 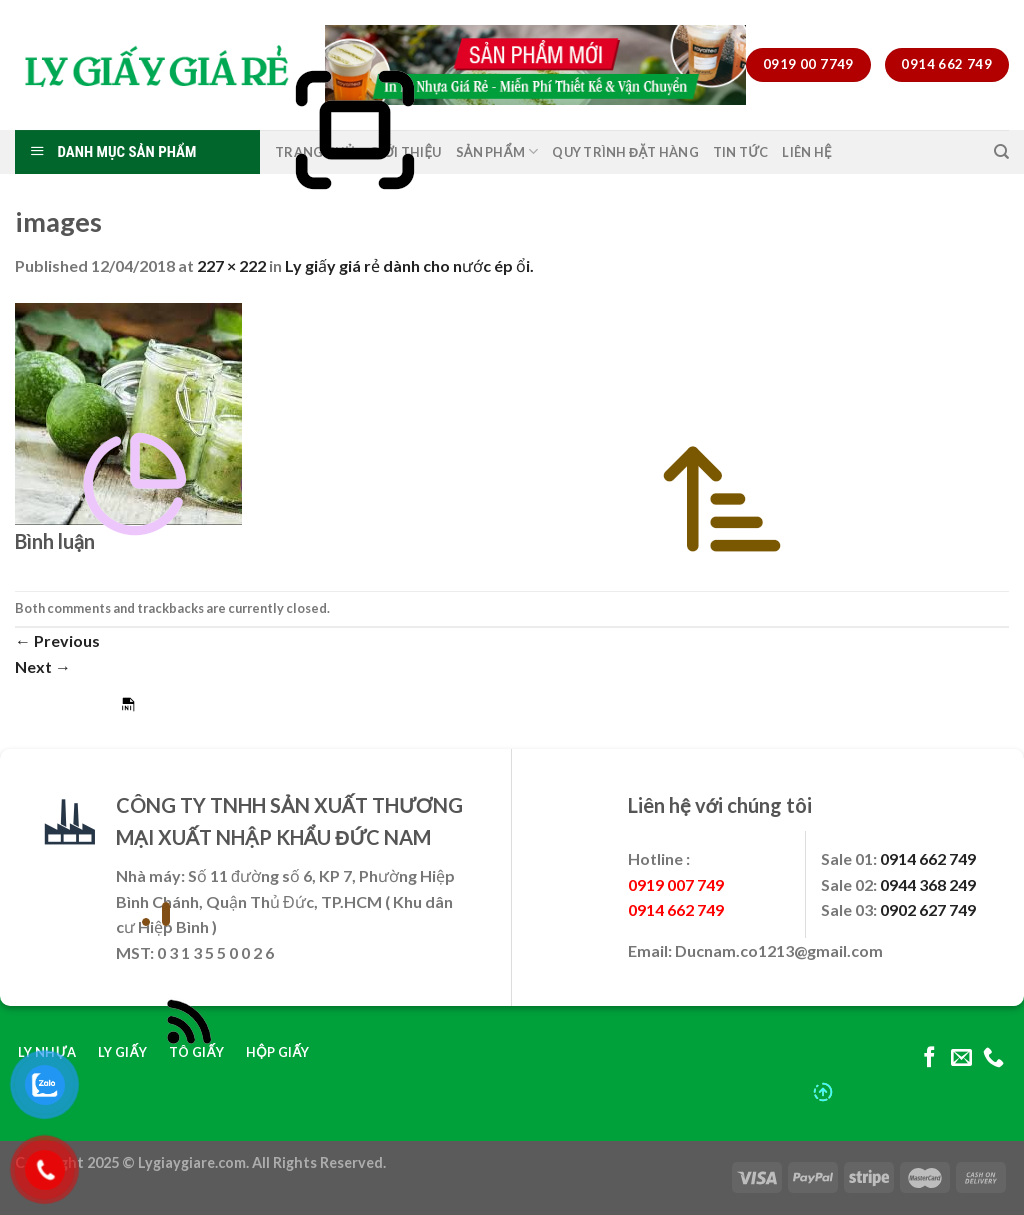 I want to click on subscribe to RSS feed updates, so click(x=190, y=1021).